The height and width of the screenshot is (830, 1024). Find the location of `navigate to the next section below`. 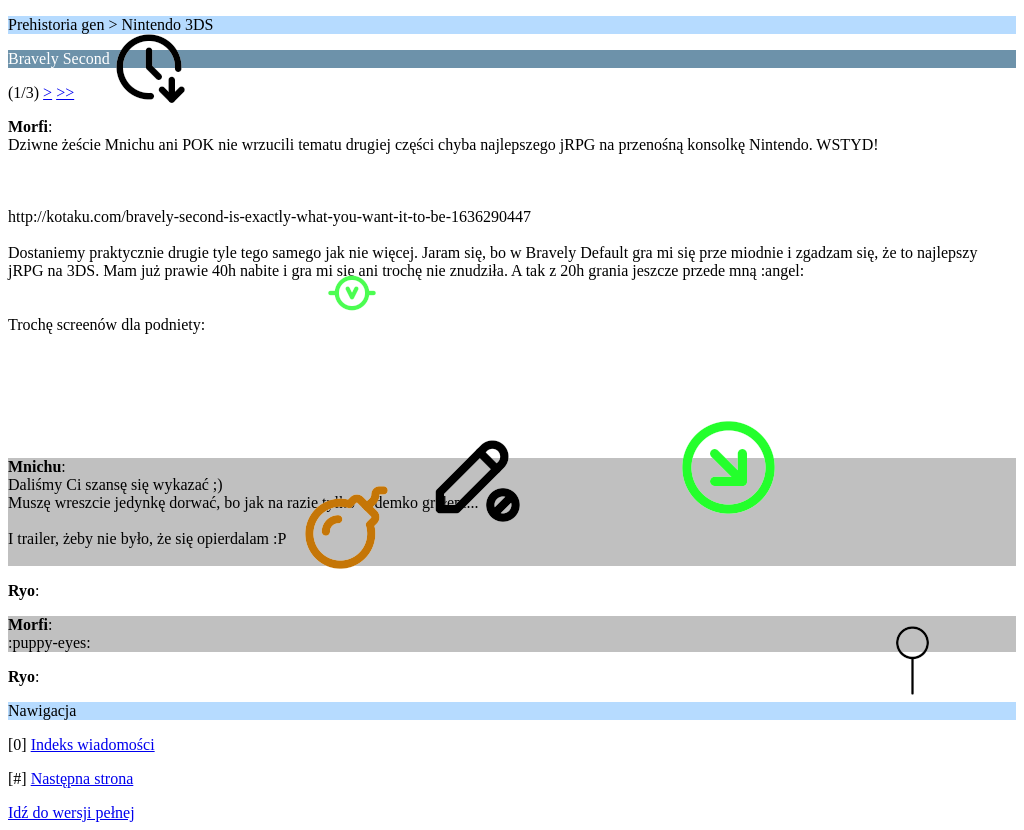

navigate to the next section below is located at coordinates (728, 467).